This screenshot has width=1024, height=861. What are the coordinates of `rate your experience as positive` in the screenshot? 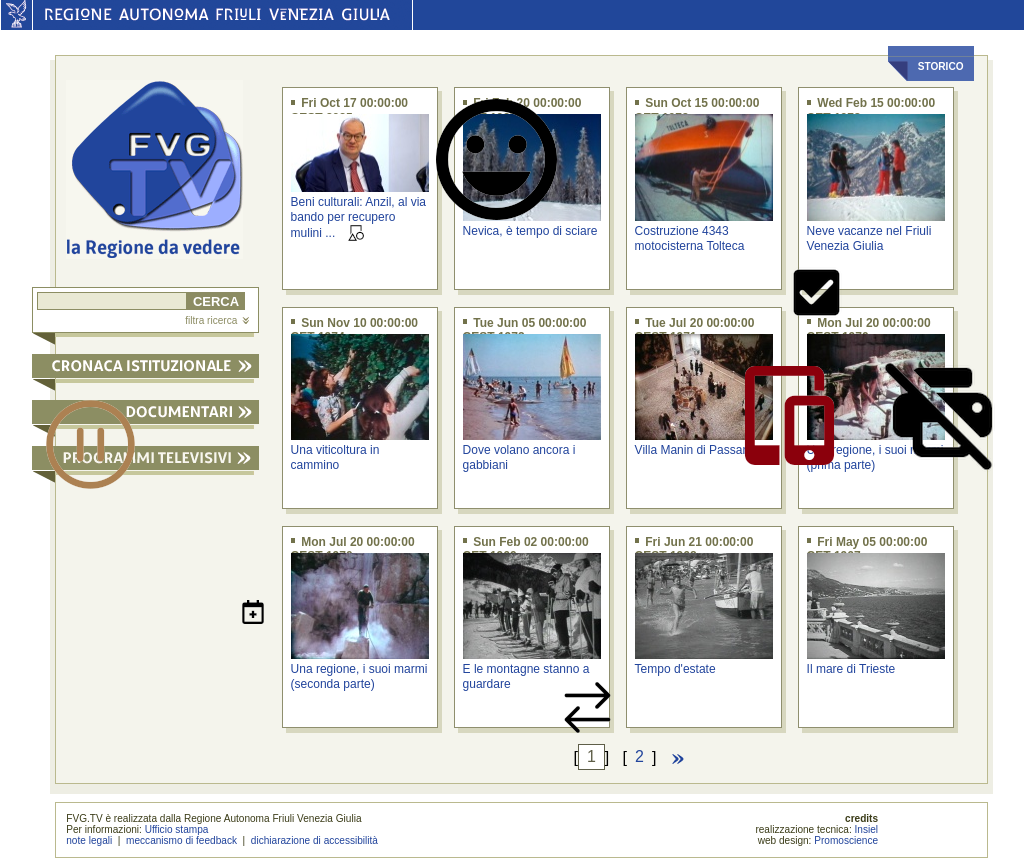 It's located at (496, 159).